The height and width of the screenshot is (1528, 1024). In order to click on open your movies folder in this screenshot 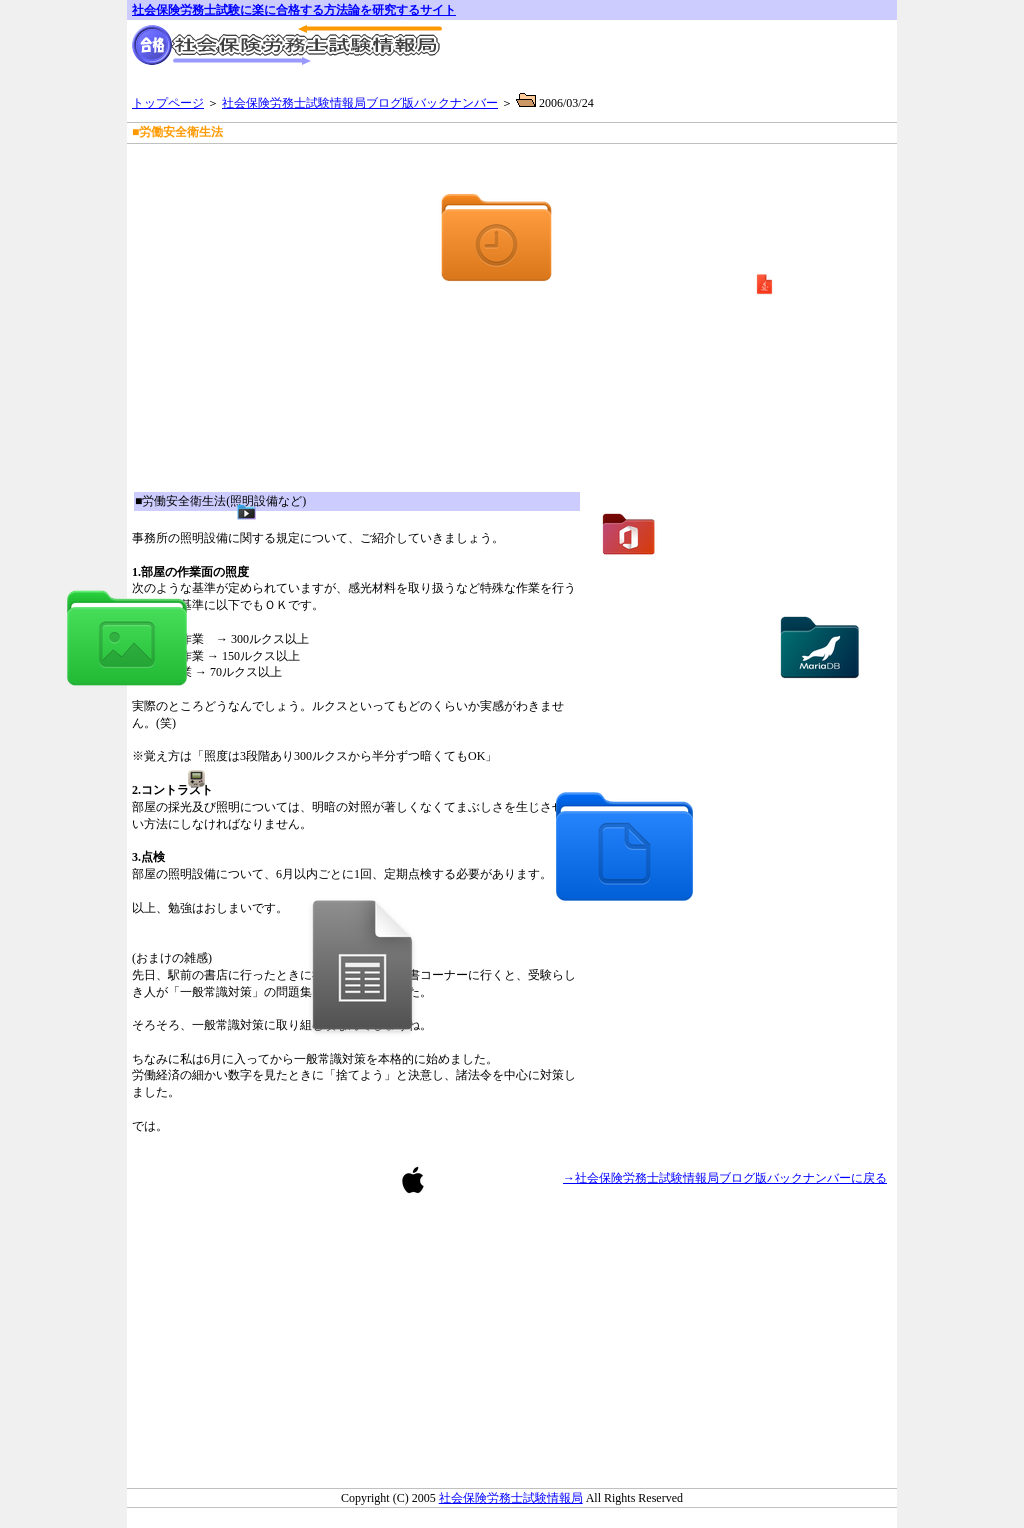, I will do `click(246, 512)`.